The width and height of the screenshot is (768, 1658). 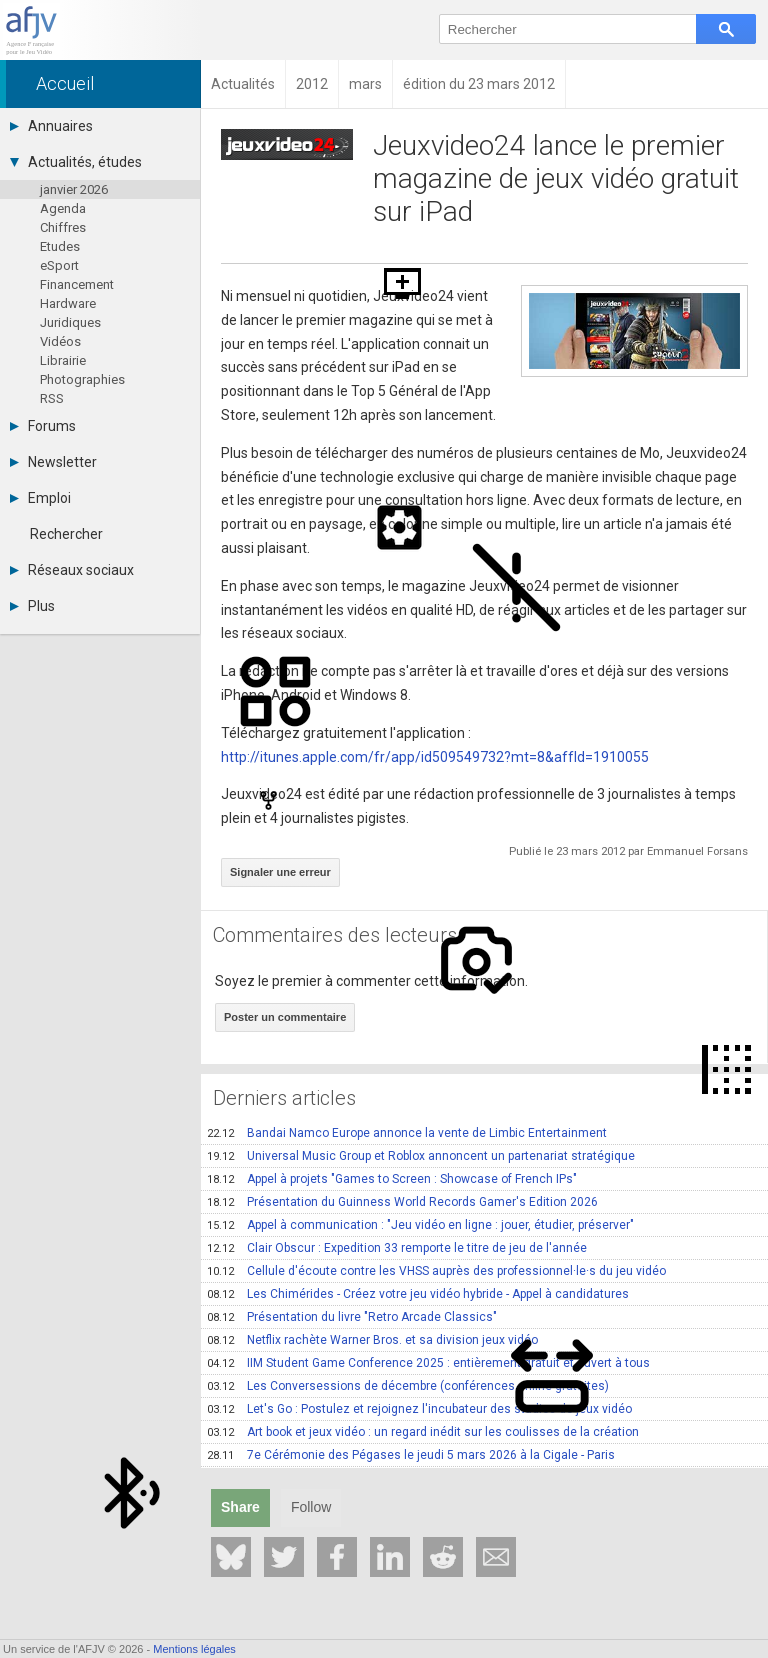 What do you see at coordinates (402, 283) in the screenshot?
I see `add current video to watch queue` at bounding box center [402, 283].